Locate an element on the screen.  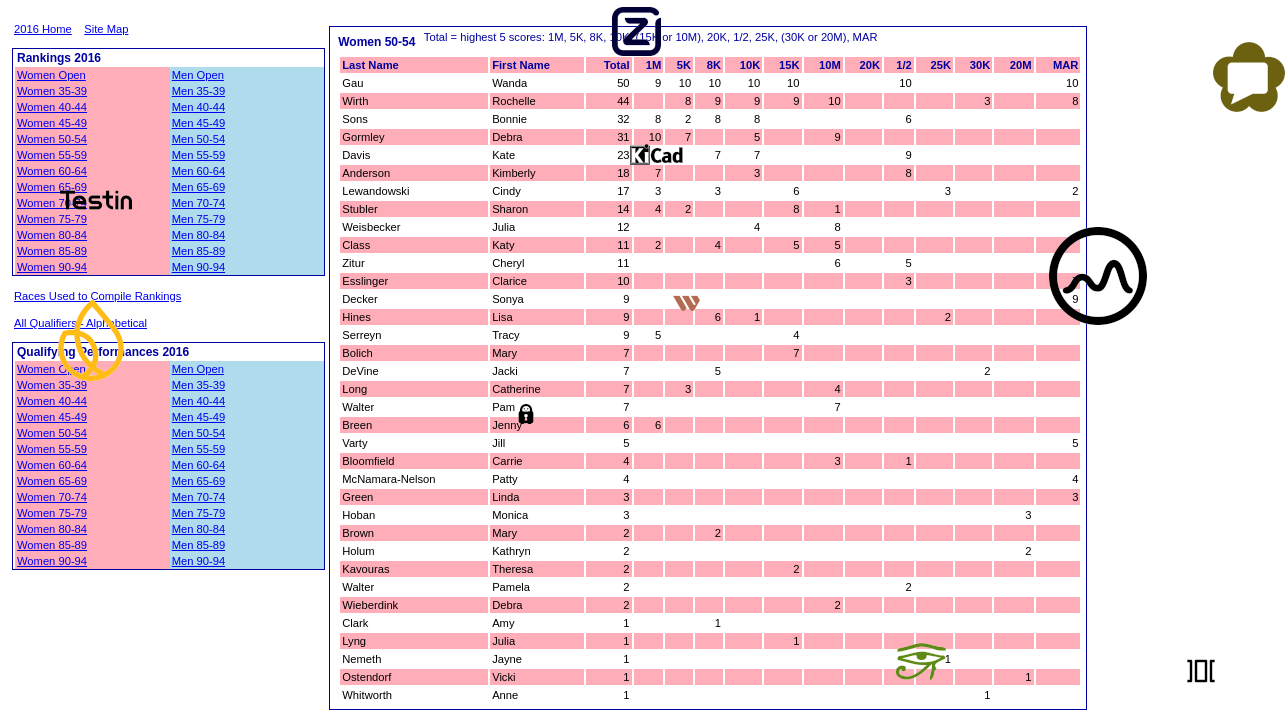
open private internet access vpn app is located at coordinates (526, 414).